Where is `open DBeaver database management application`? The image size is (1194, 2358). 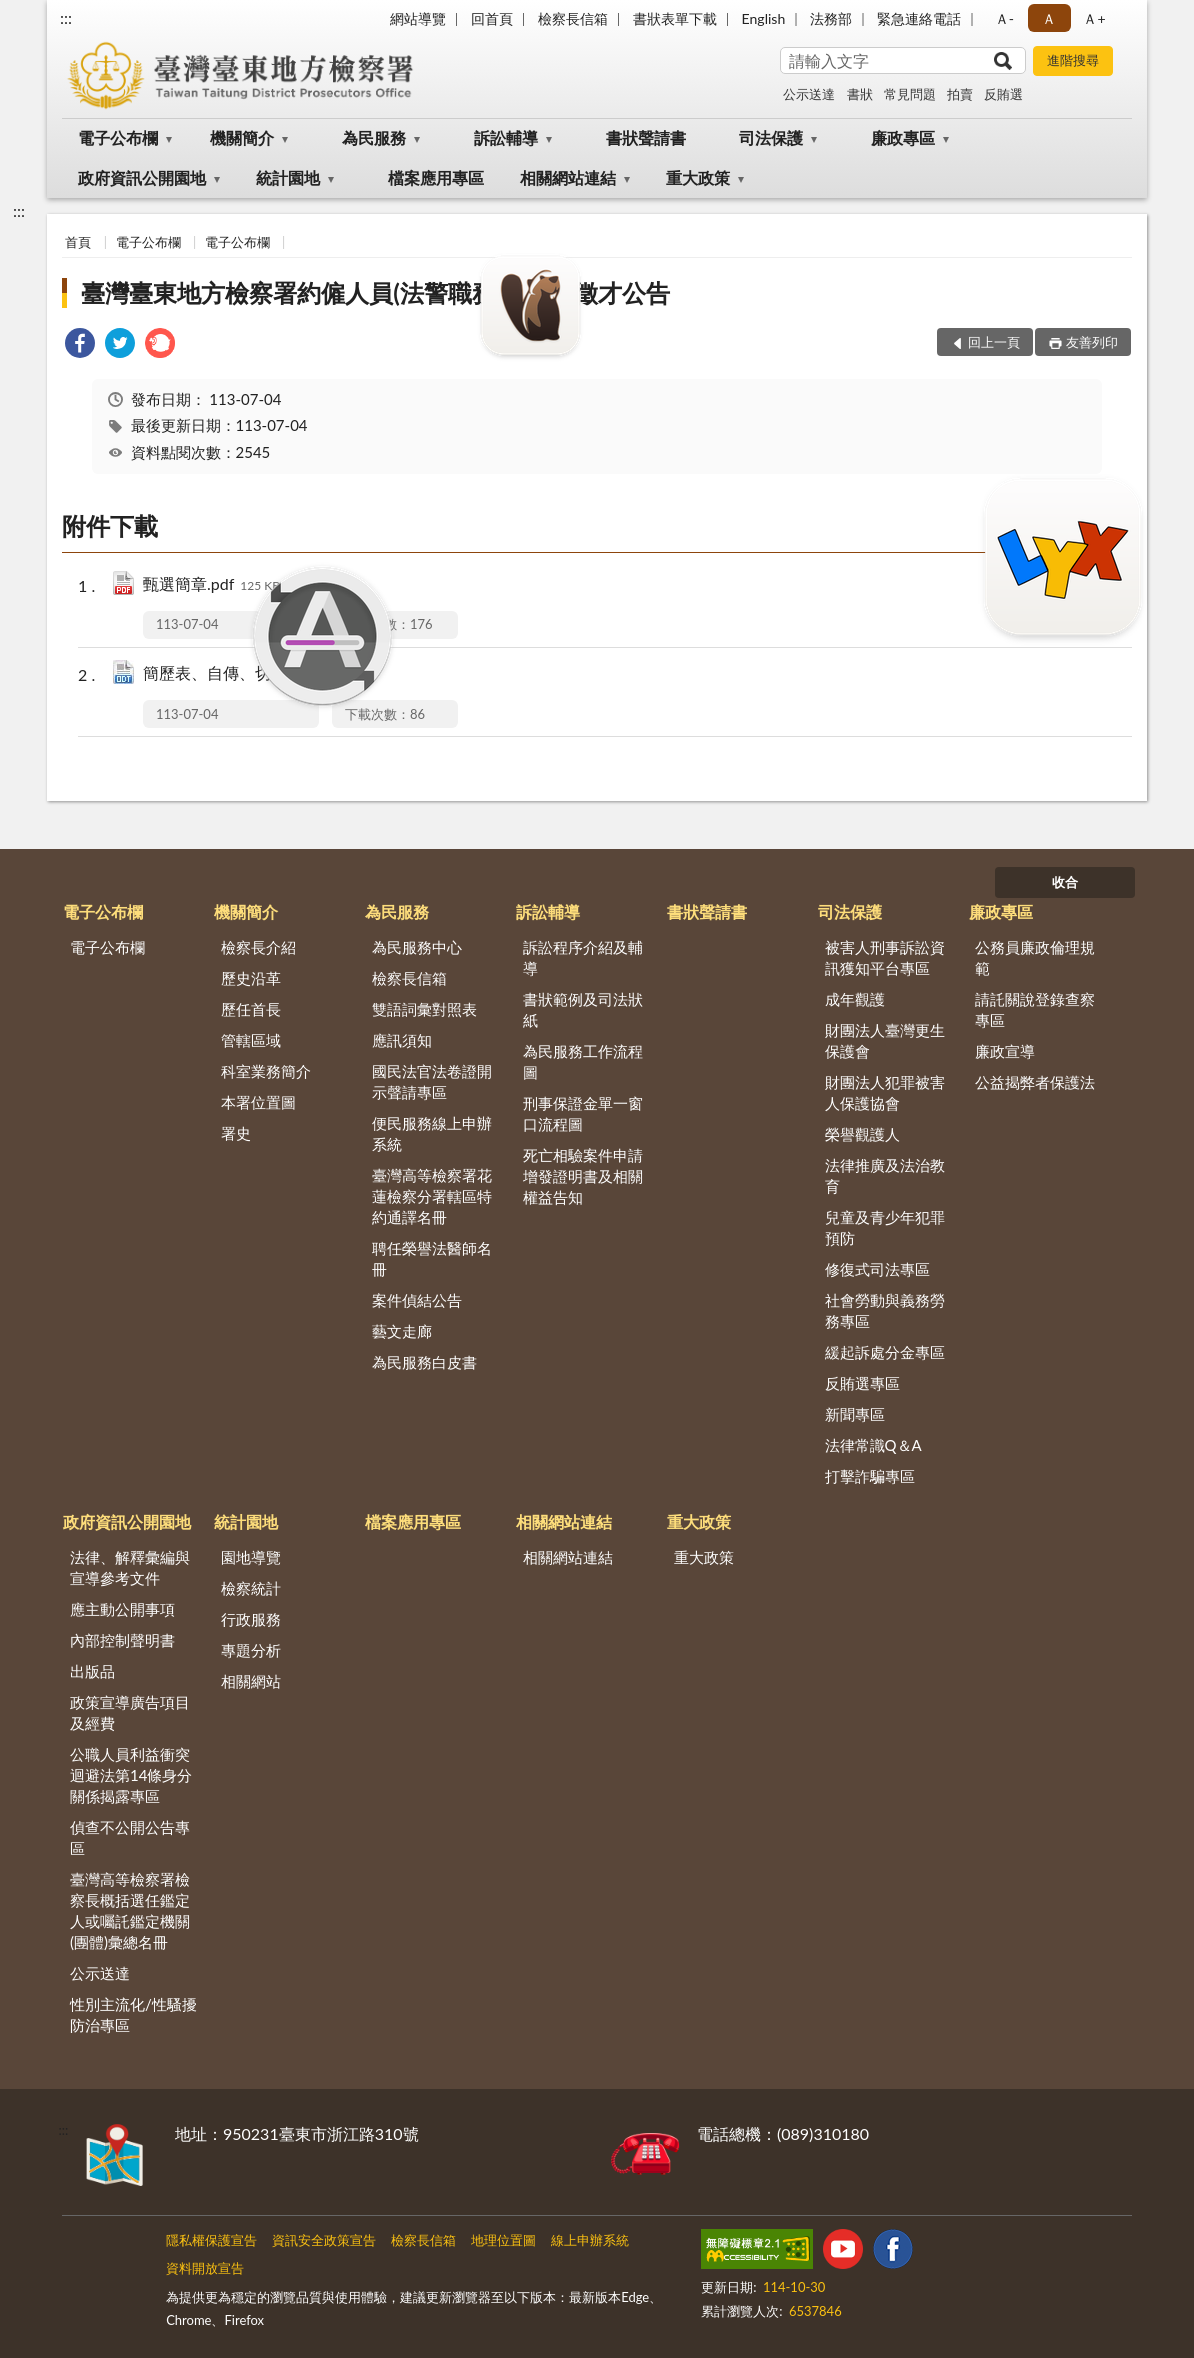
open DBeaver database management application is located at coordinates (530, 305).